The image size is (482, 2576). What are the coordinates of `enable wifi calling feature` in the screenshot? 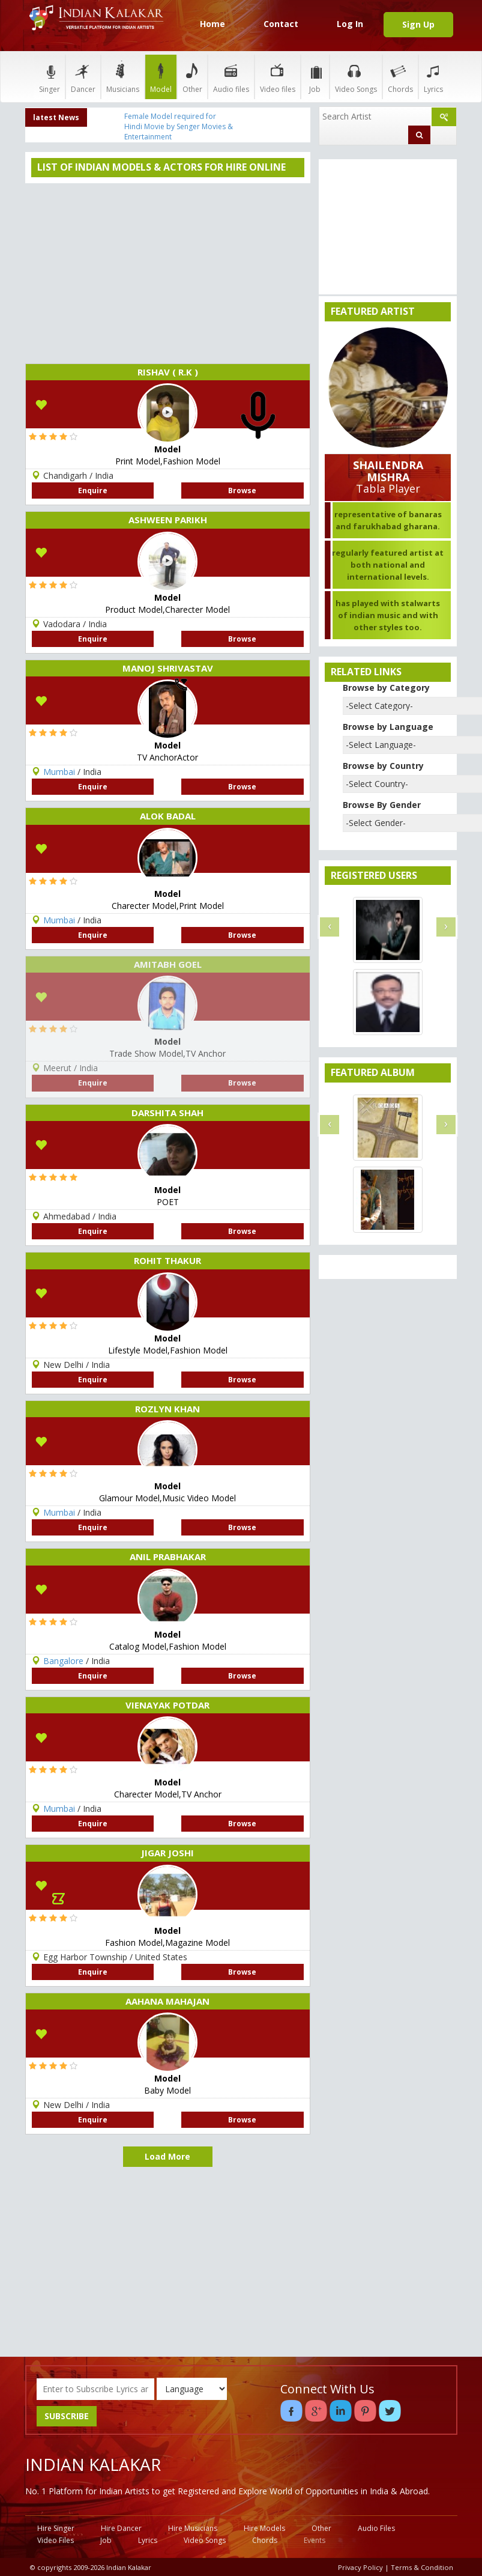 It's located at (181, 684).